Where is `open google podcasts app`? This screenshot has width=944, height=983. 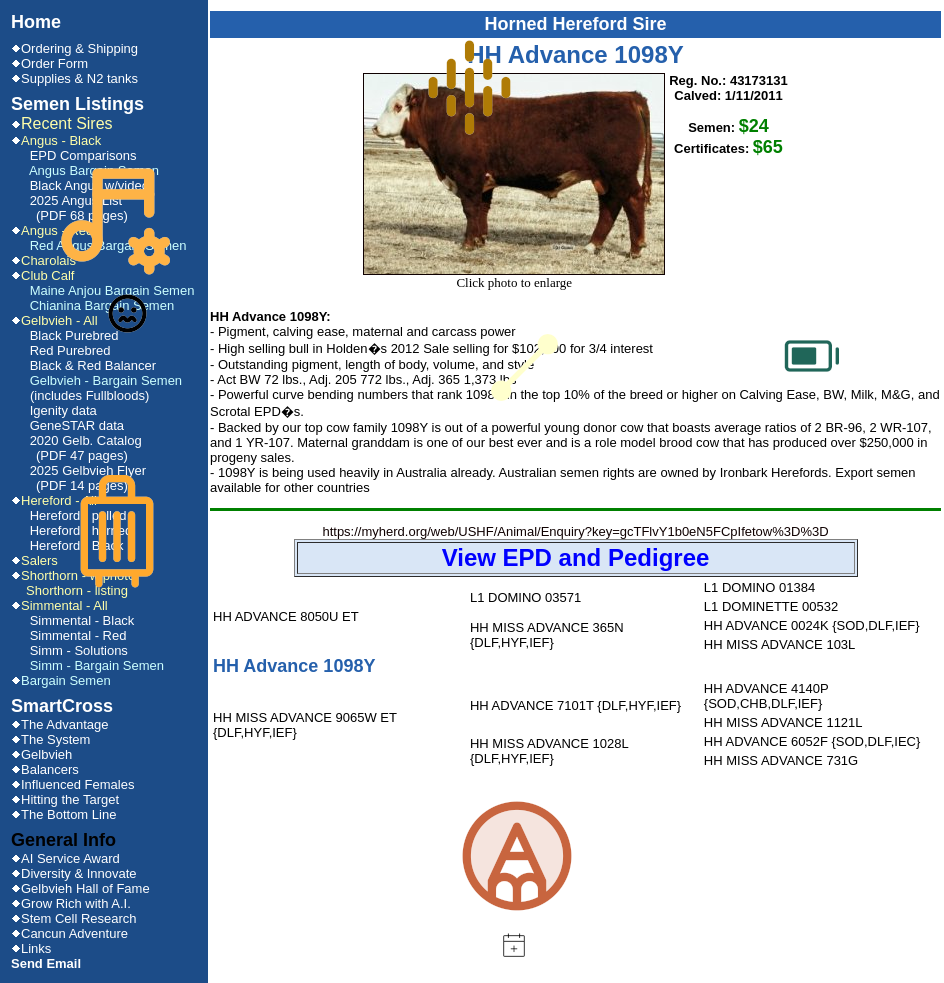 open google podcasts app is located at coordinates (469, 87).